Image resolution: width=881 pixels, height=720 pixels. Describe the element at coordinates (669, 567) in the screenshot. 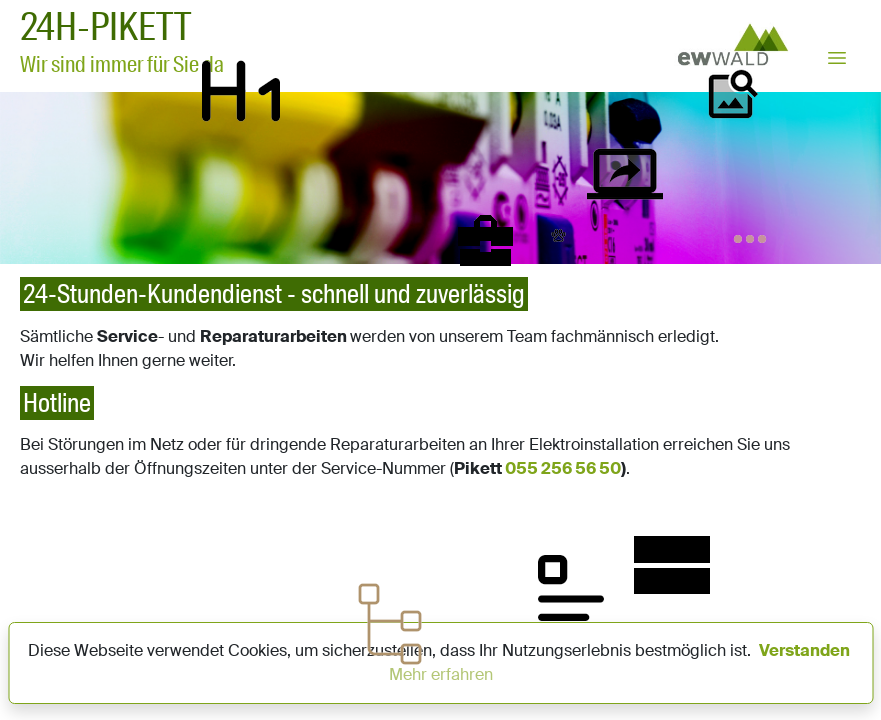

I see `switch to stream or list view` at that location.